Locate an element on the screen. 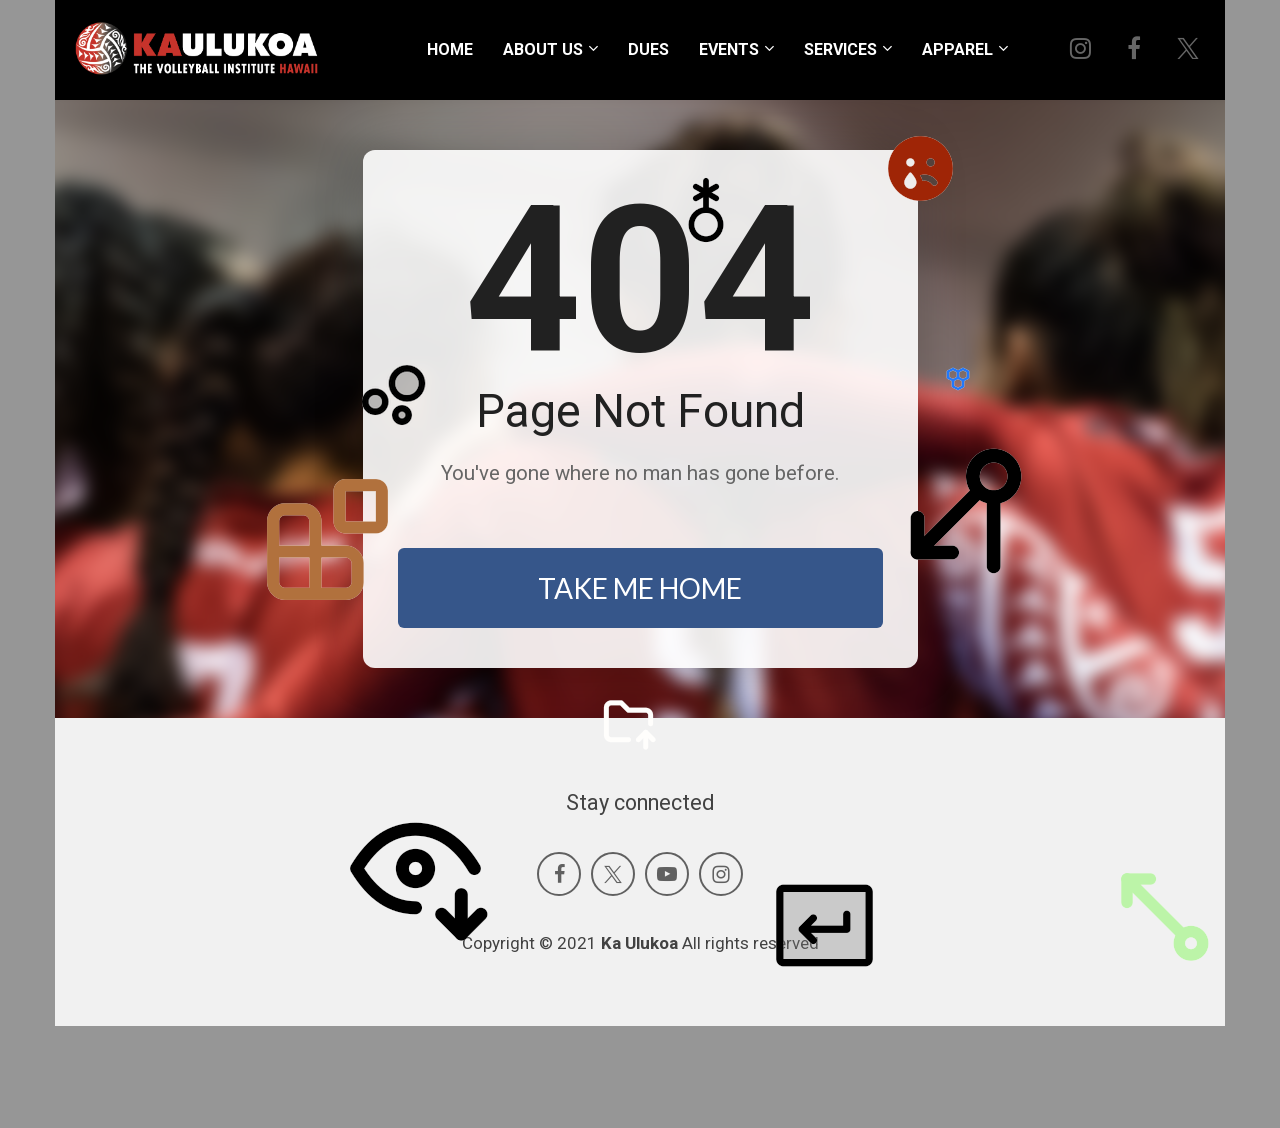 This screenshot has height=1128, width=1280. access modular components or building blocks is located at coordinates (327, 539).